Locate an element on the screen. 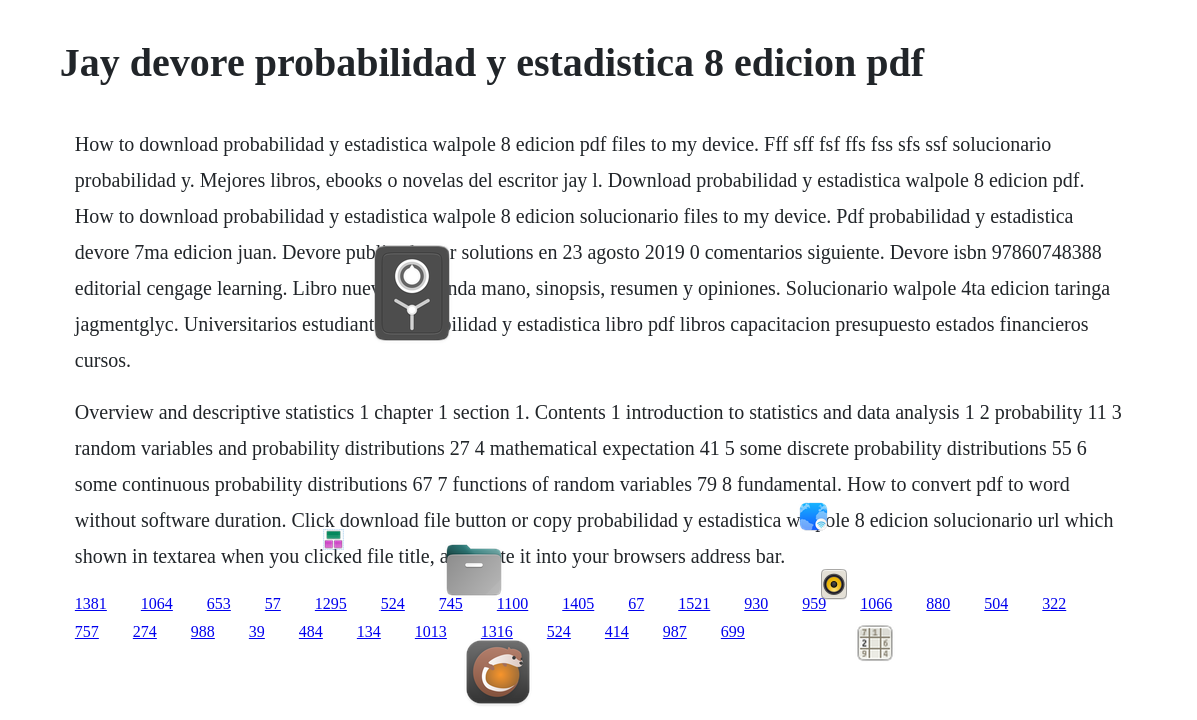  open rhythmbox music player is located at coordinates (834, 584).